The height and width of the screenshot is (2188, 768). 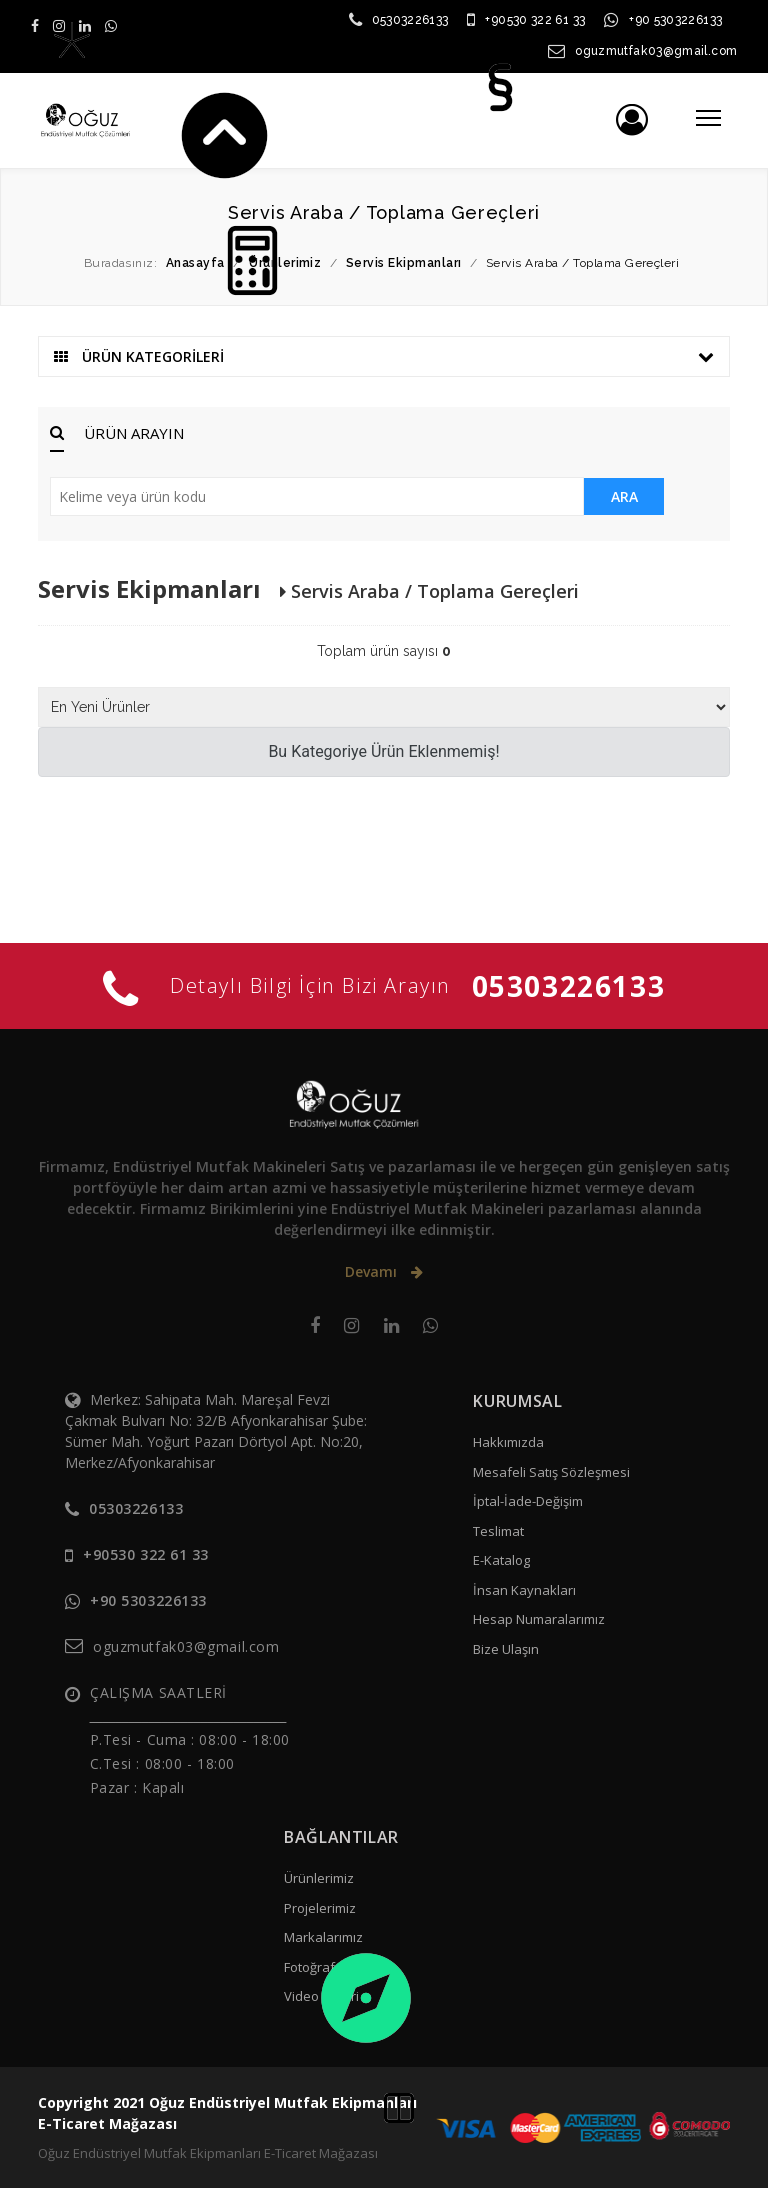 What do you see at coordinates (399, 2108) in the screenshot?
I see `switch to column view layout` at bounding box center [399, 2108].